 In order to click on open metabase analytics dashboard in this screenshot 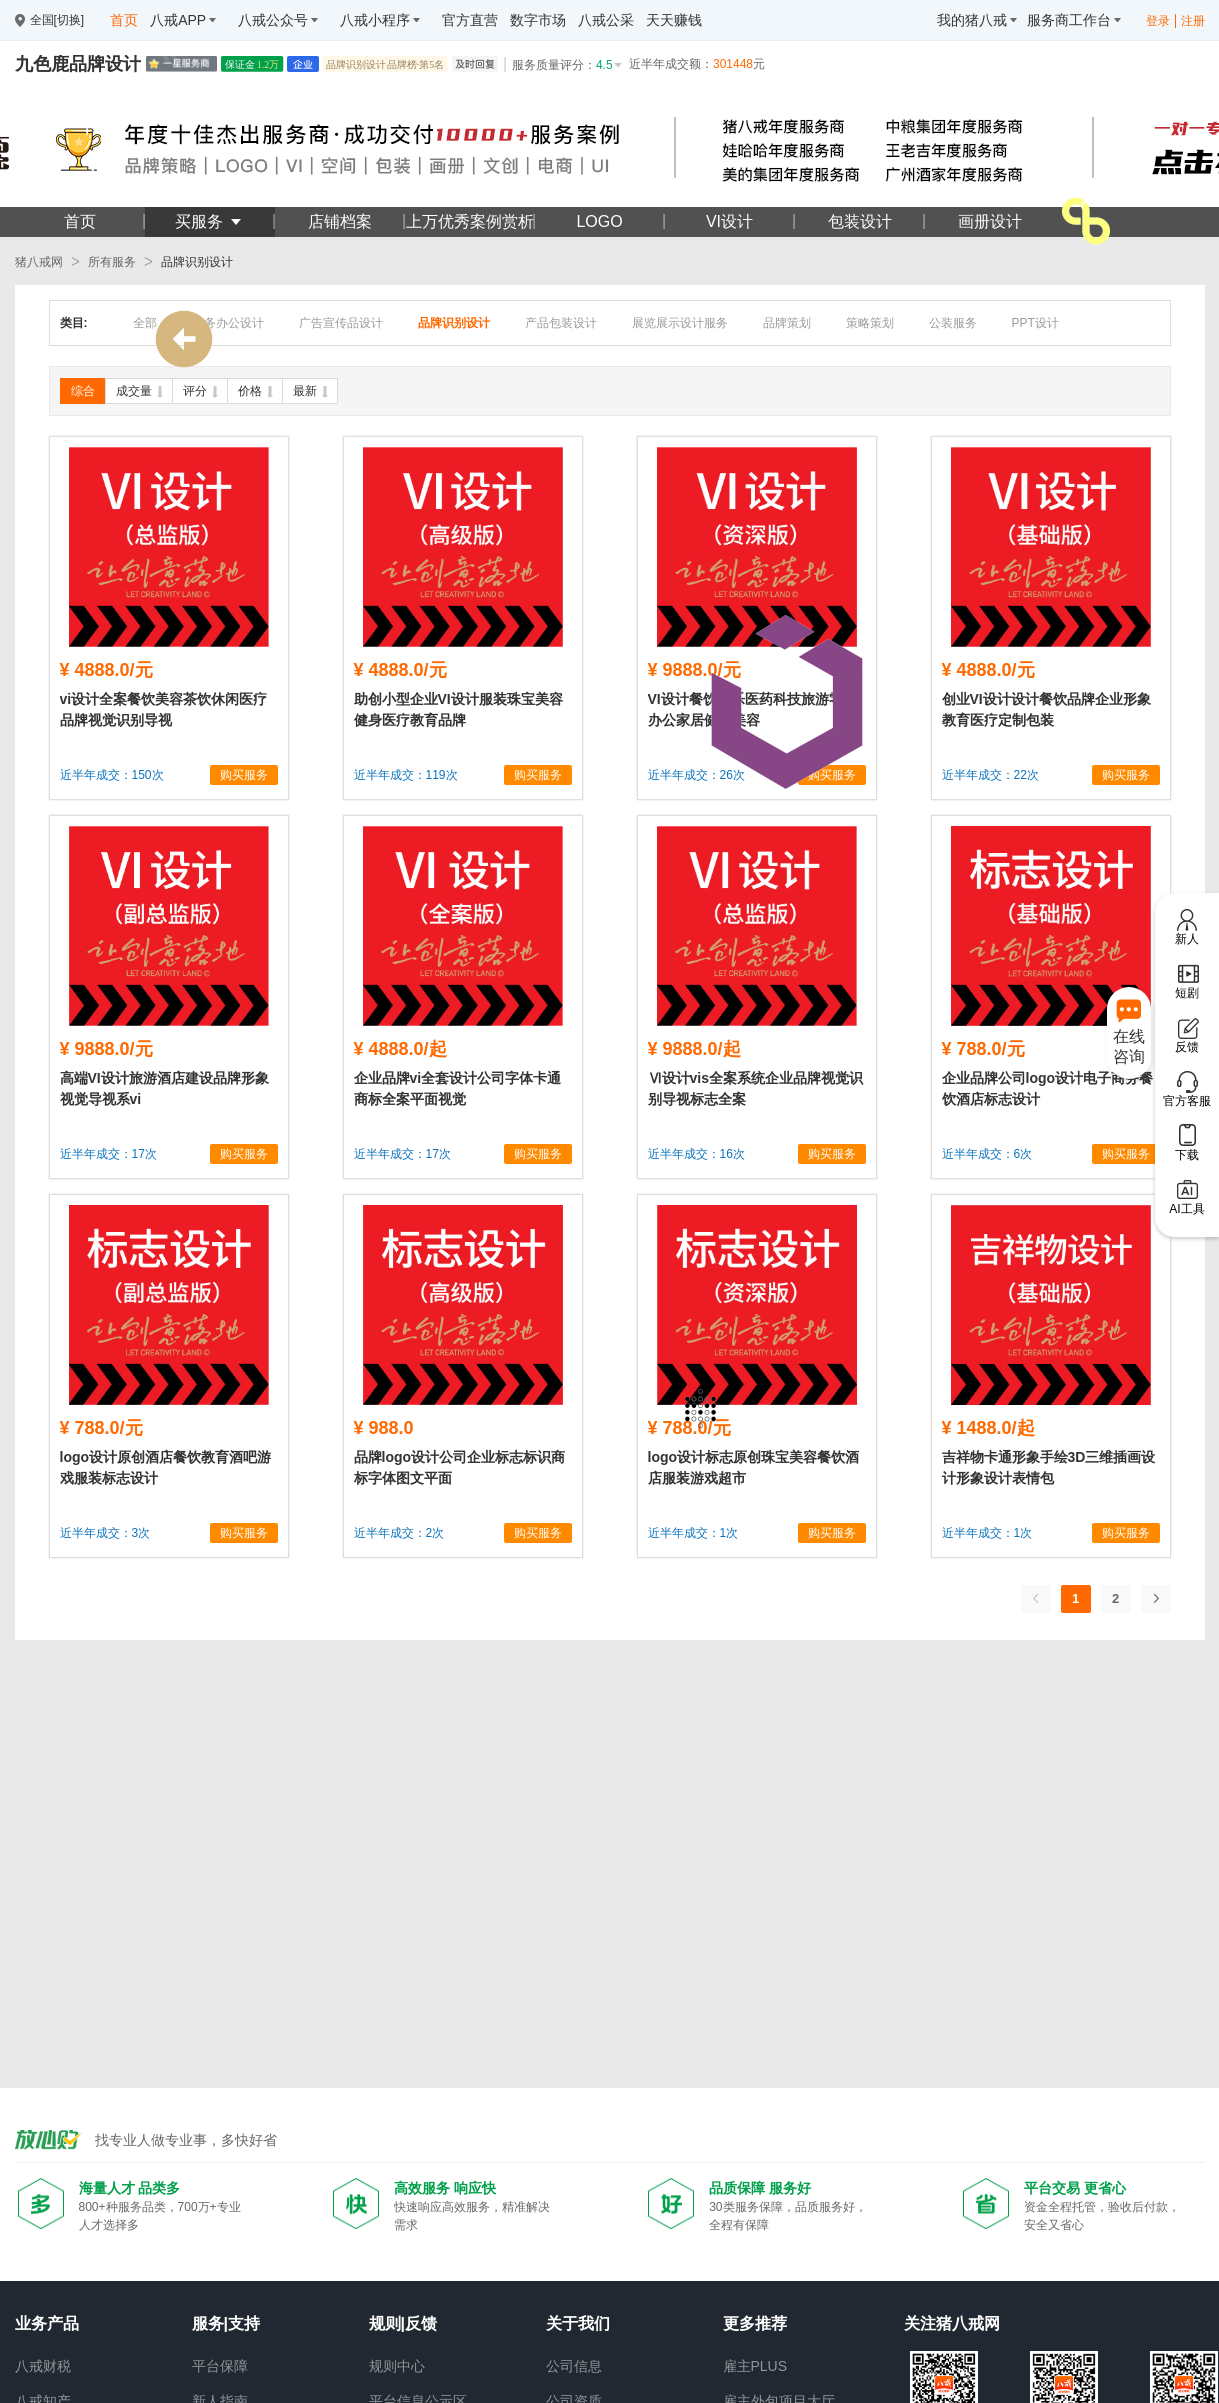, I will do `click(700, 1408)`.